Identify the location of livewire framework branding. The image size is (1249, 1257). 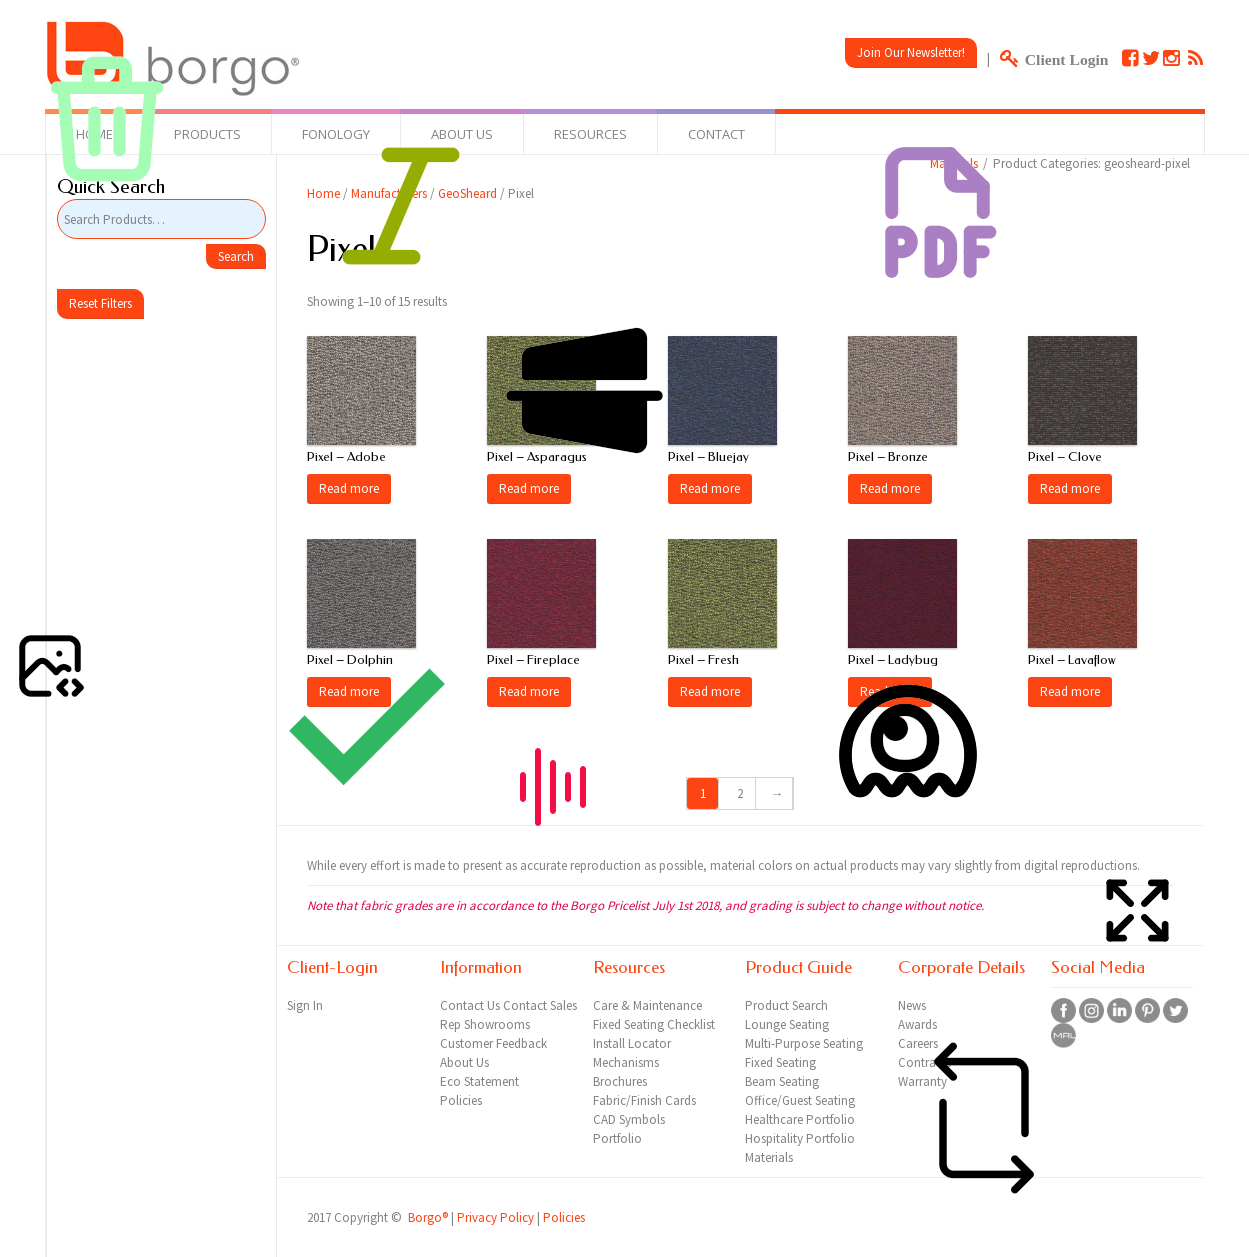
(908, 741).